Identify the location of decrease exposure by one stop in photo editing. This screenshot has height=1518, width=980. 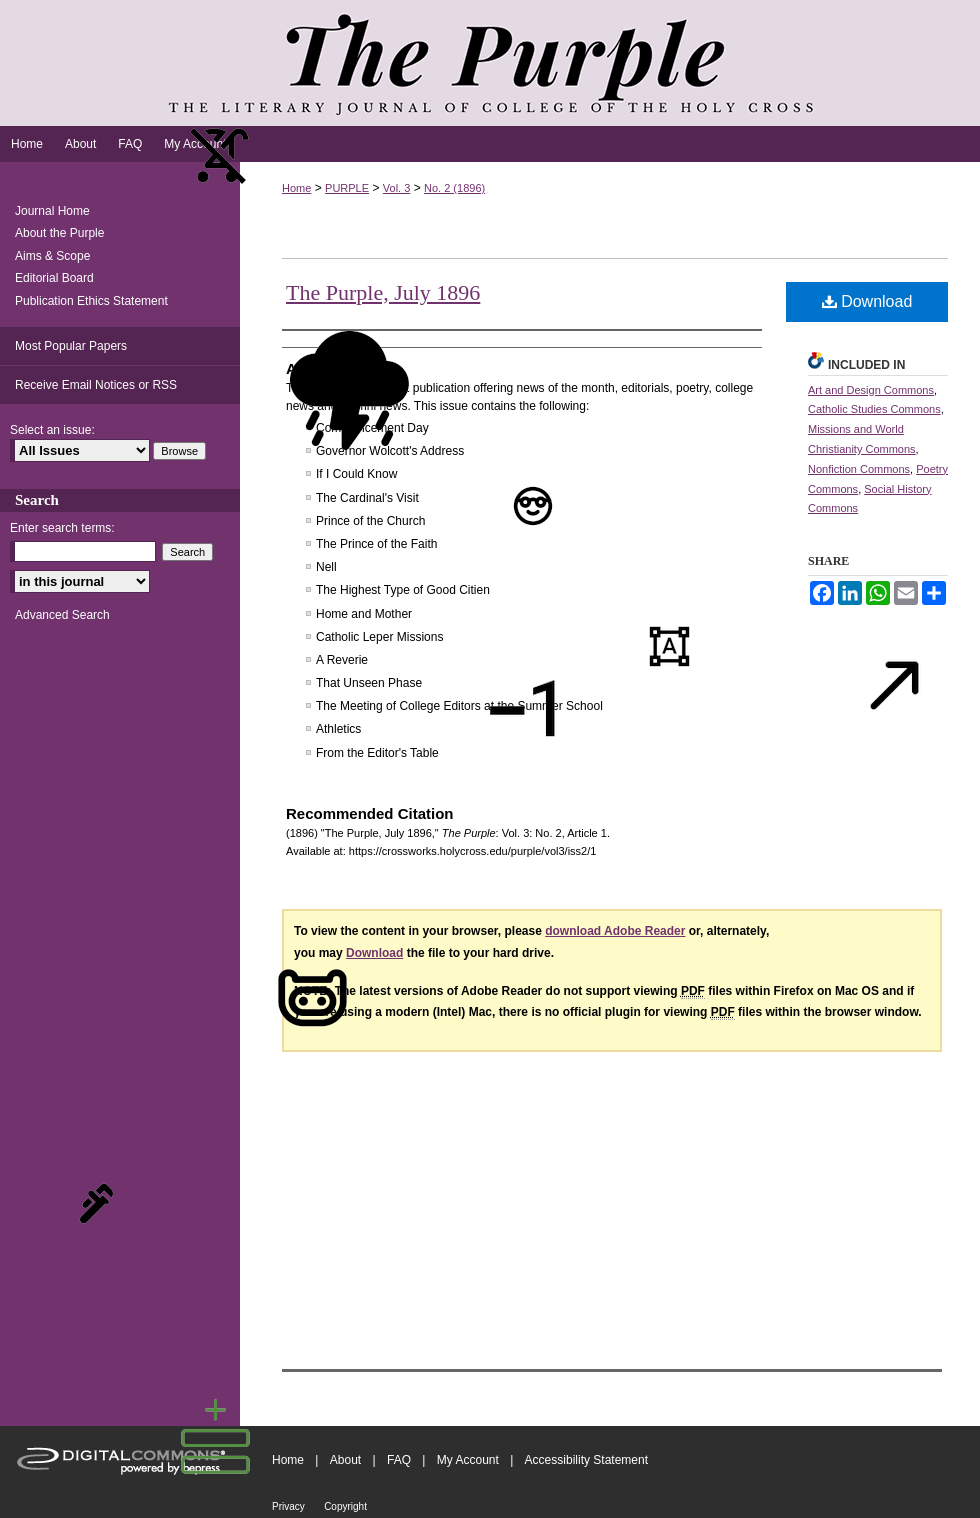
(524, 710).